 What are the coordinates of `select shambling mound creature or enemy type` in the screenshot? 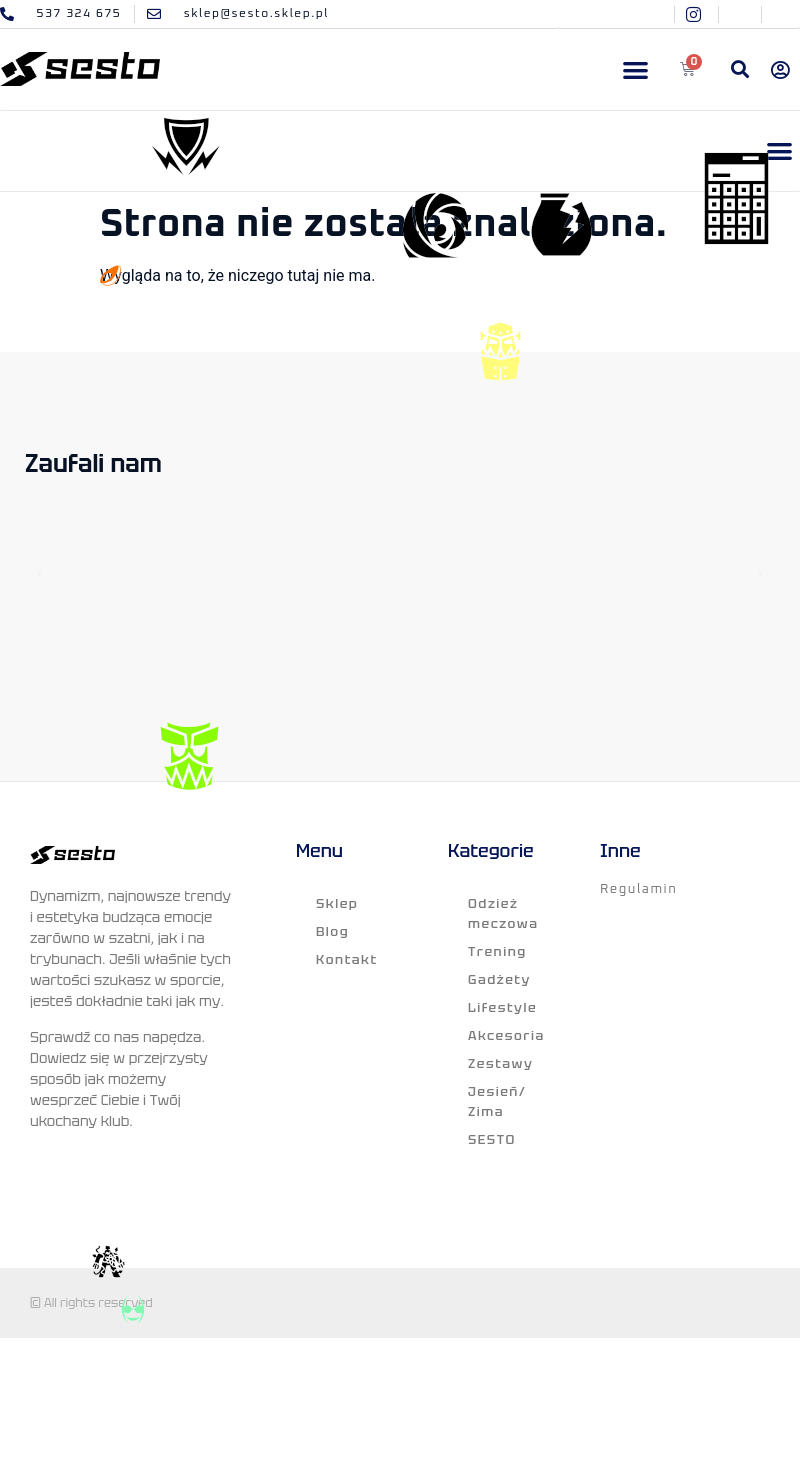 It's located at (108, 1261).